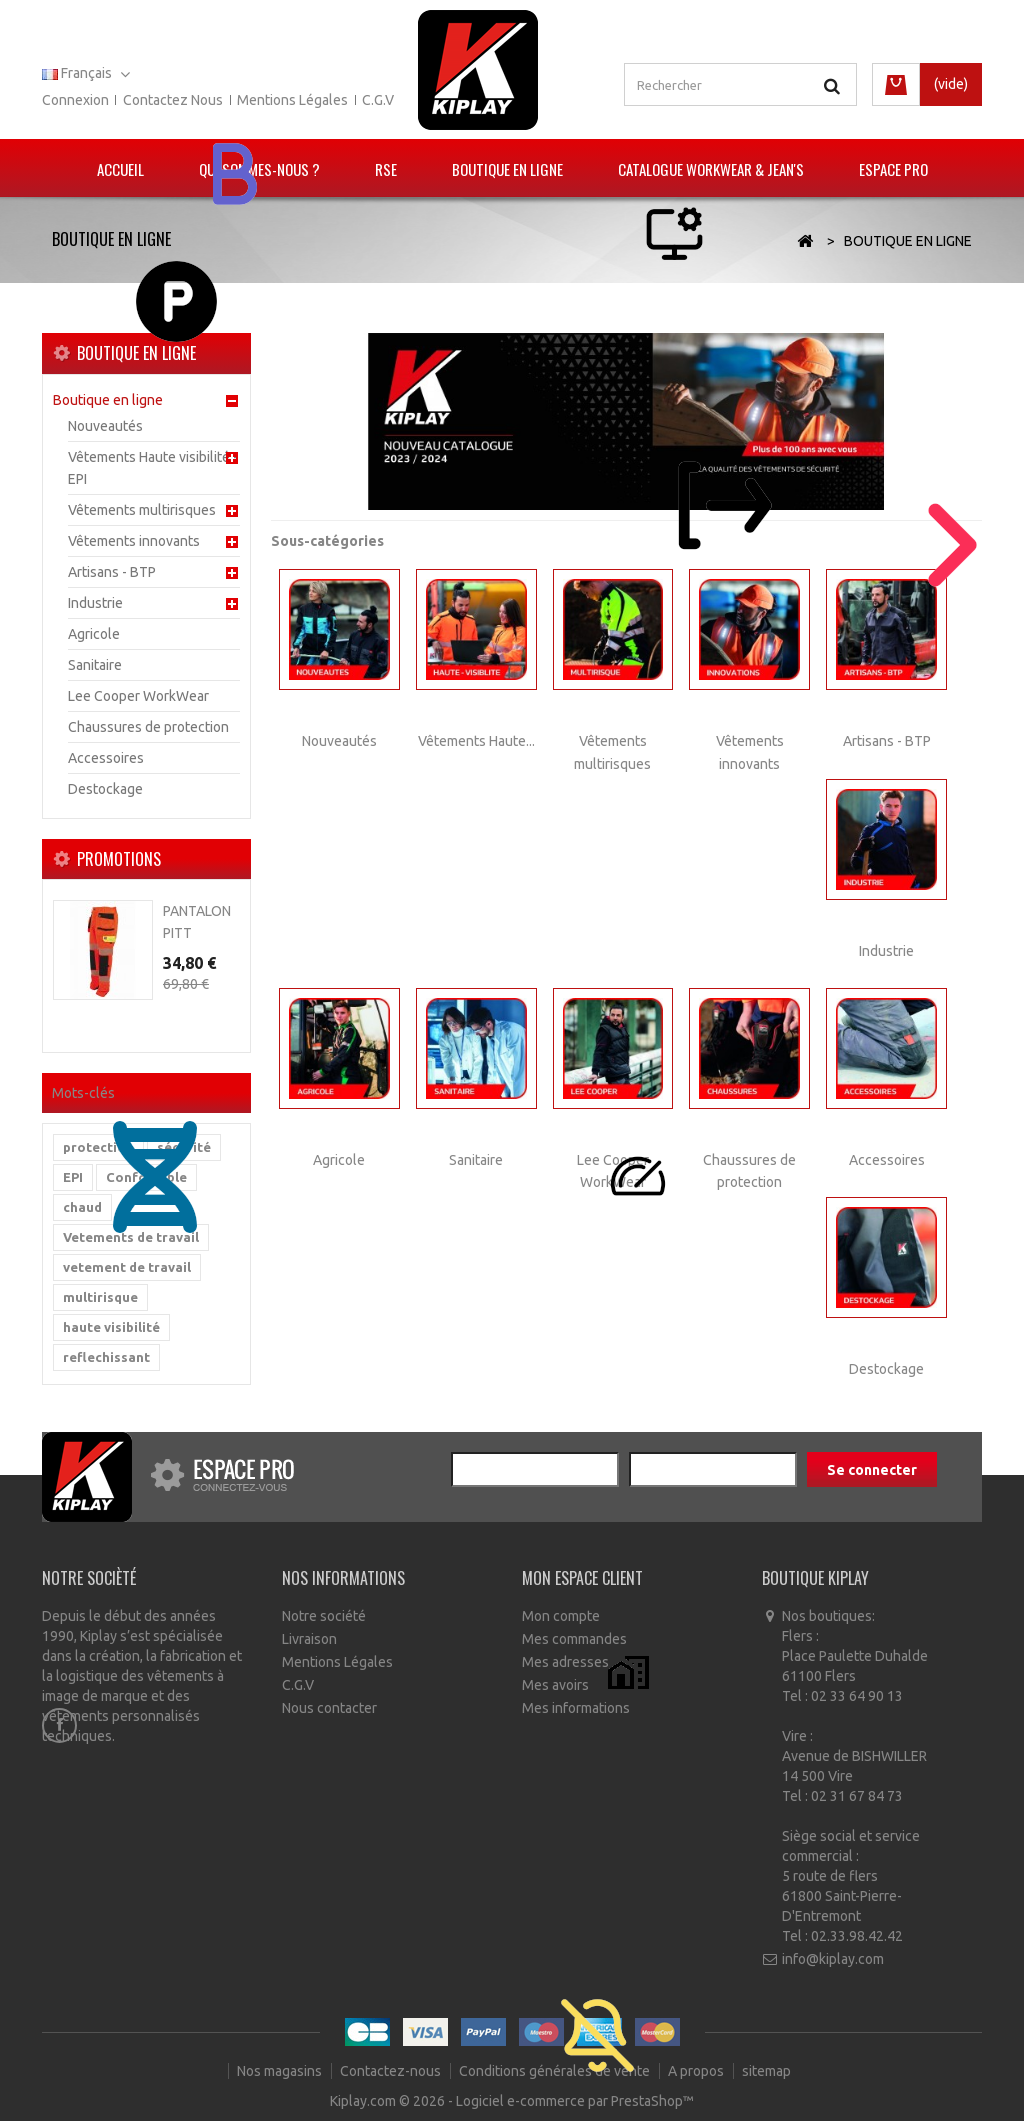 The width and height of the screenshot is (1024, 2121). I want to click on find nearby parking locations, so click(176, 301).